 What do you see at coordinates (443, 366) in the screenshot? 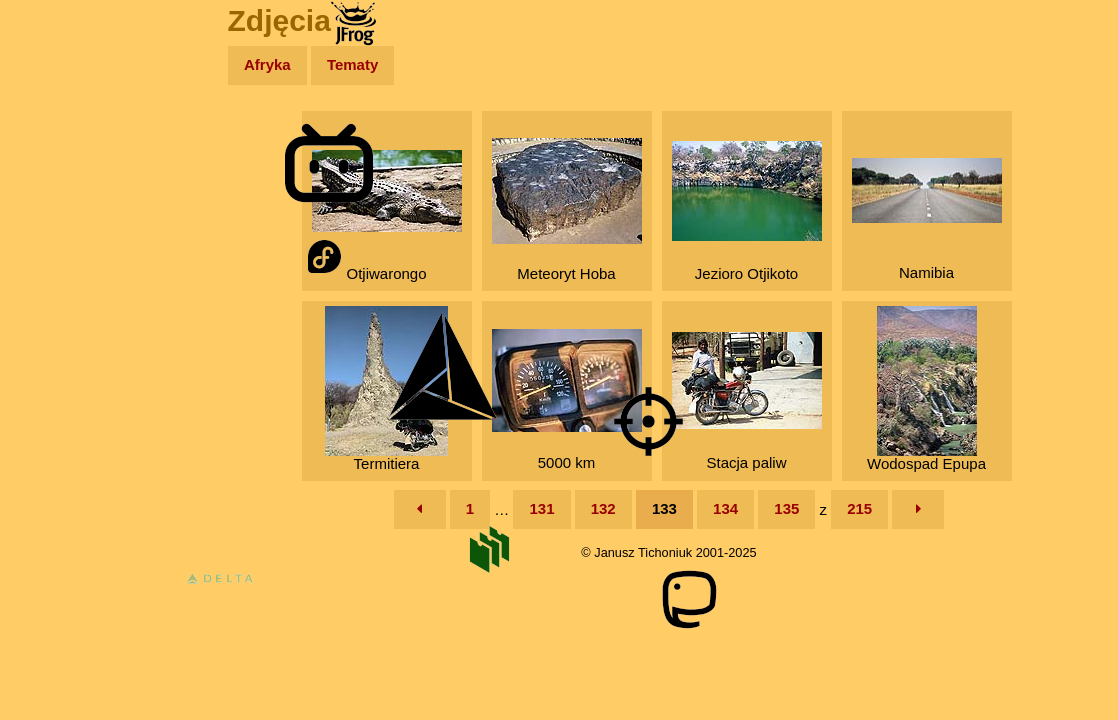
I see `cmake build system logo` at bounding box center [443, 366].